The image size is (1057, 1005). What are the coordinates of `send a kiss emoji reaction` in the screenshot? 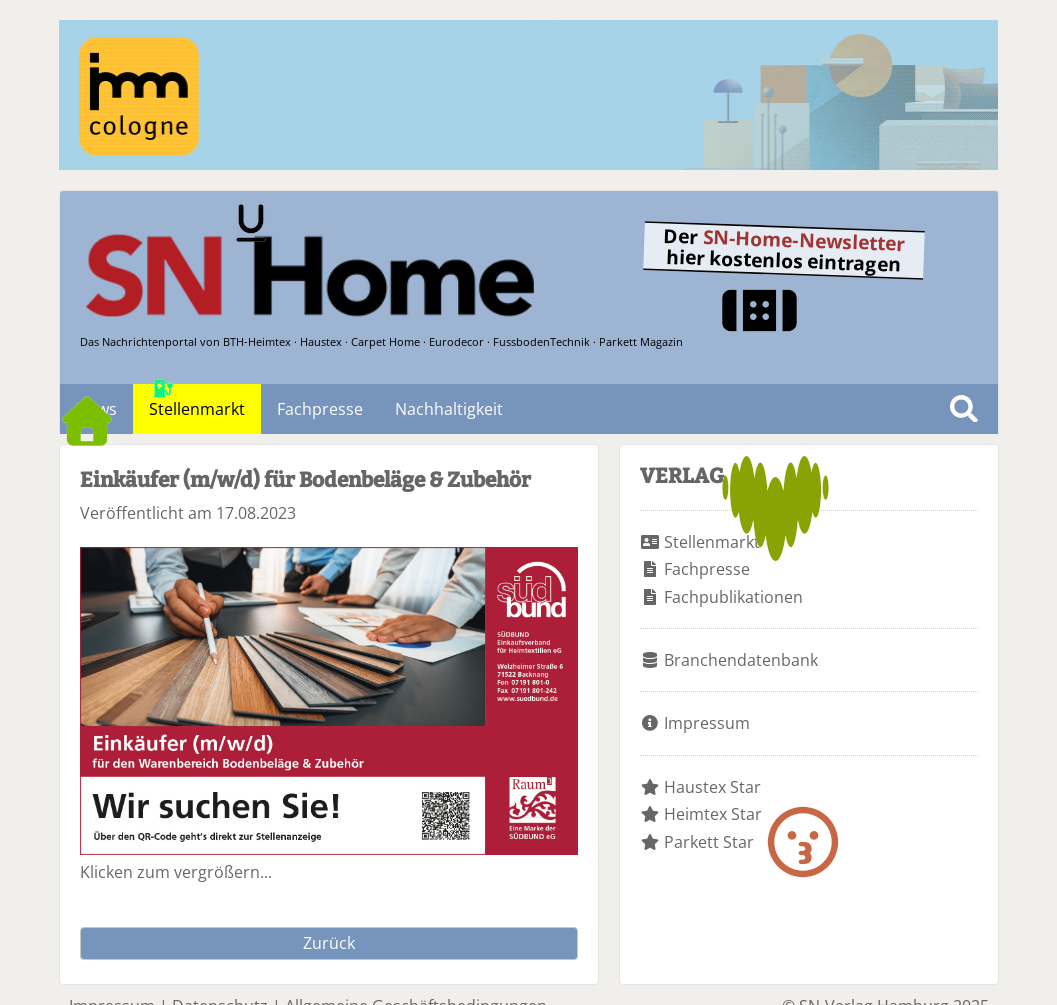 It's located at (803, 842).